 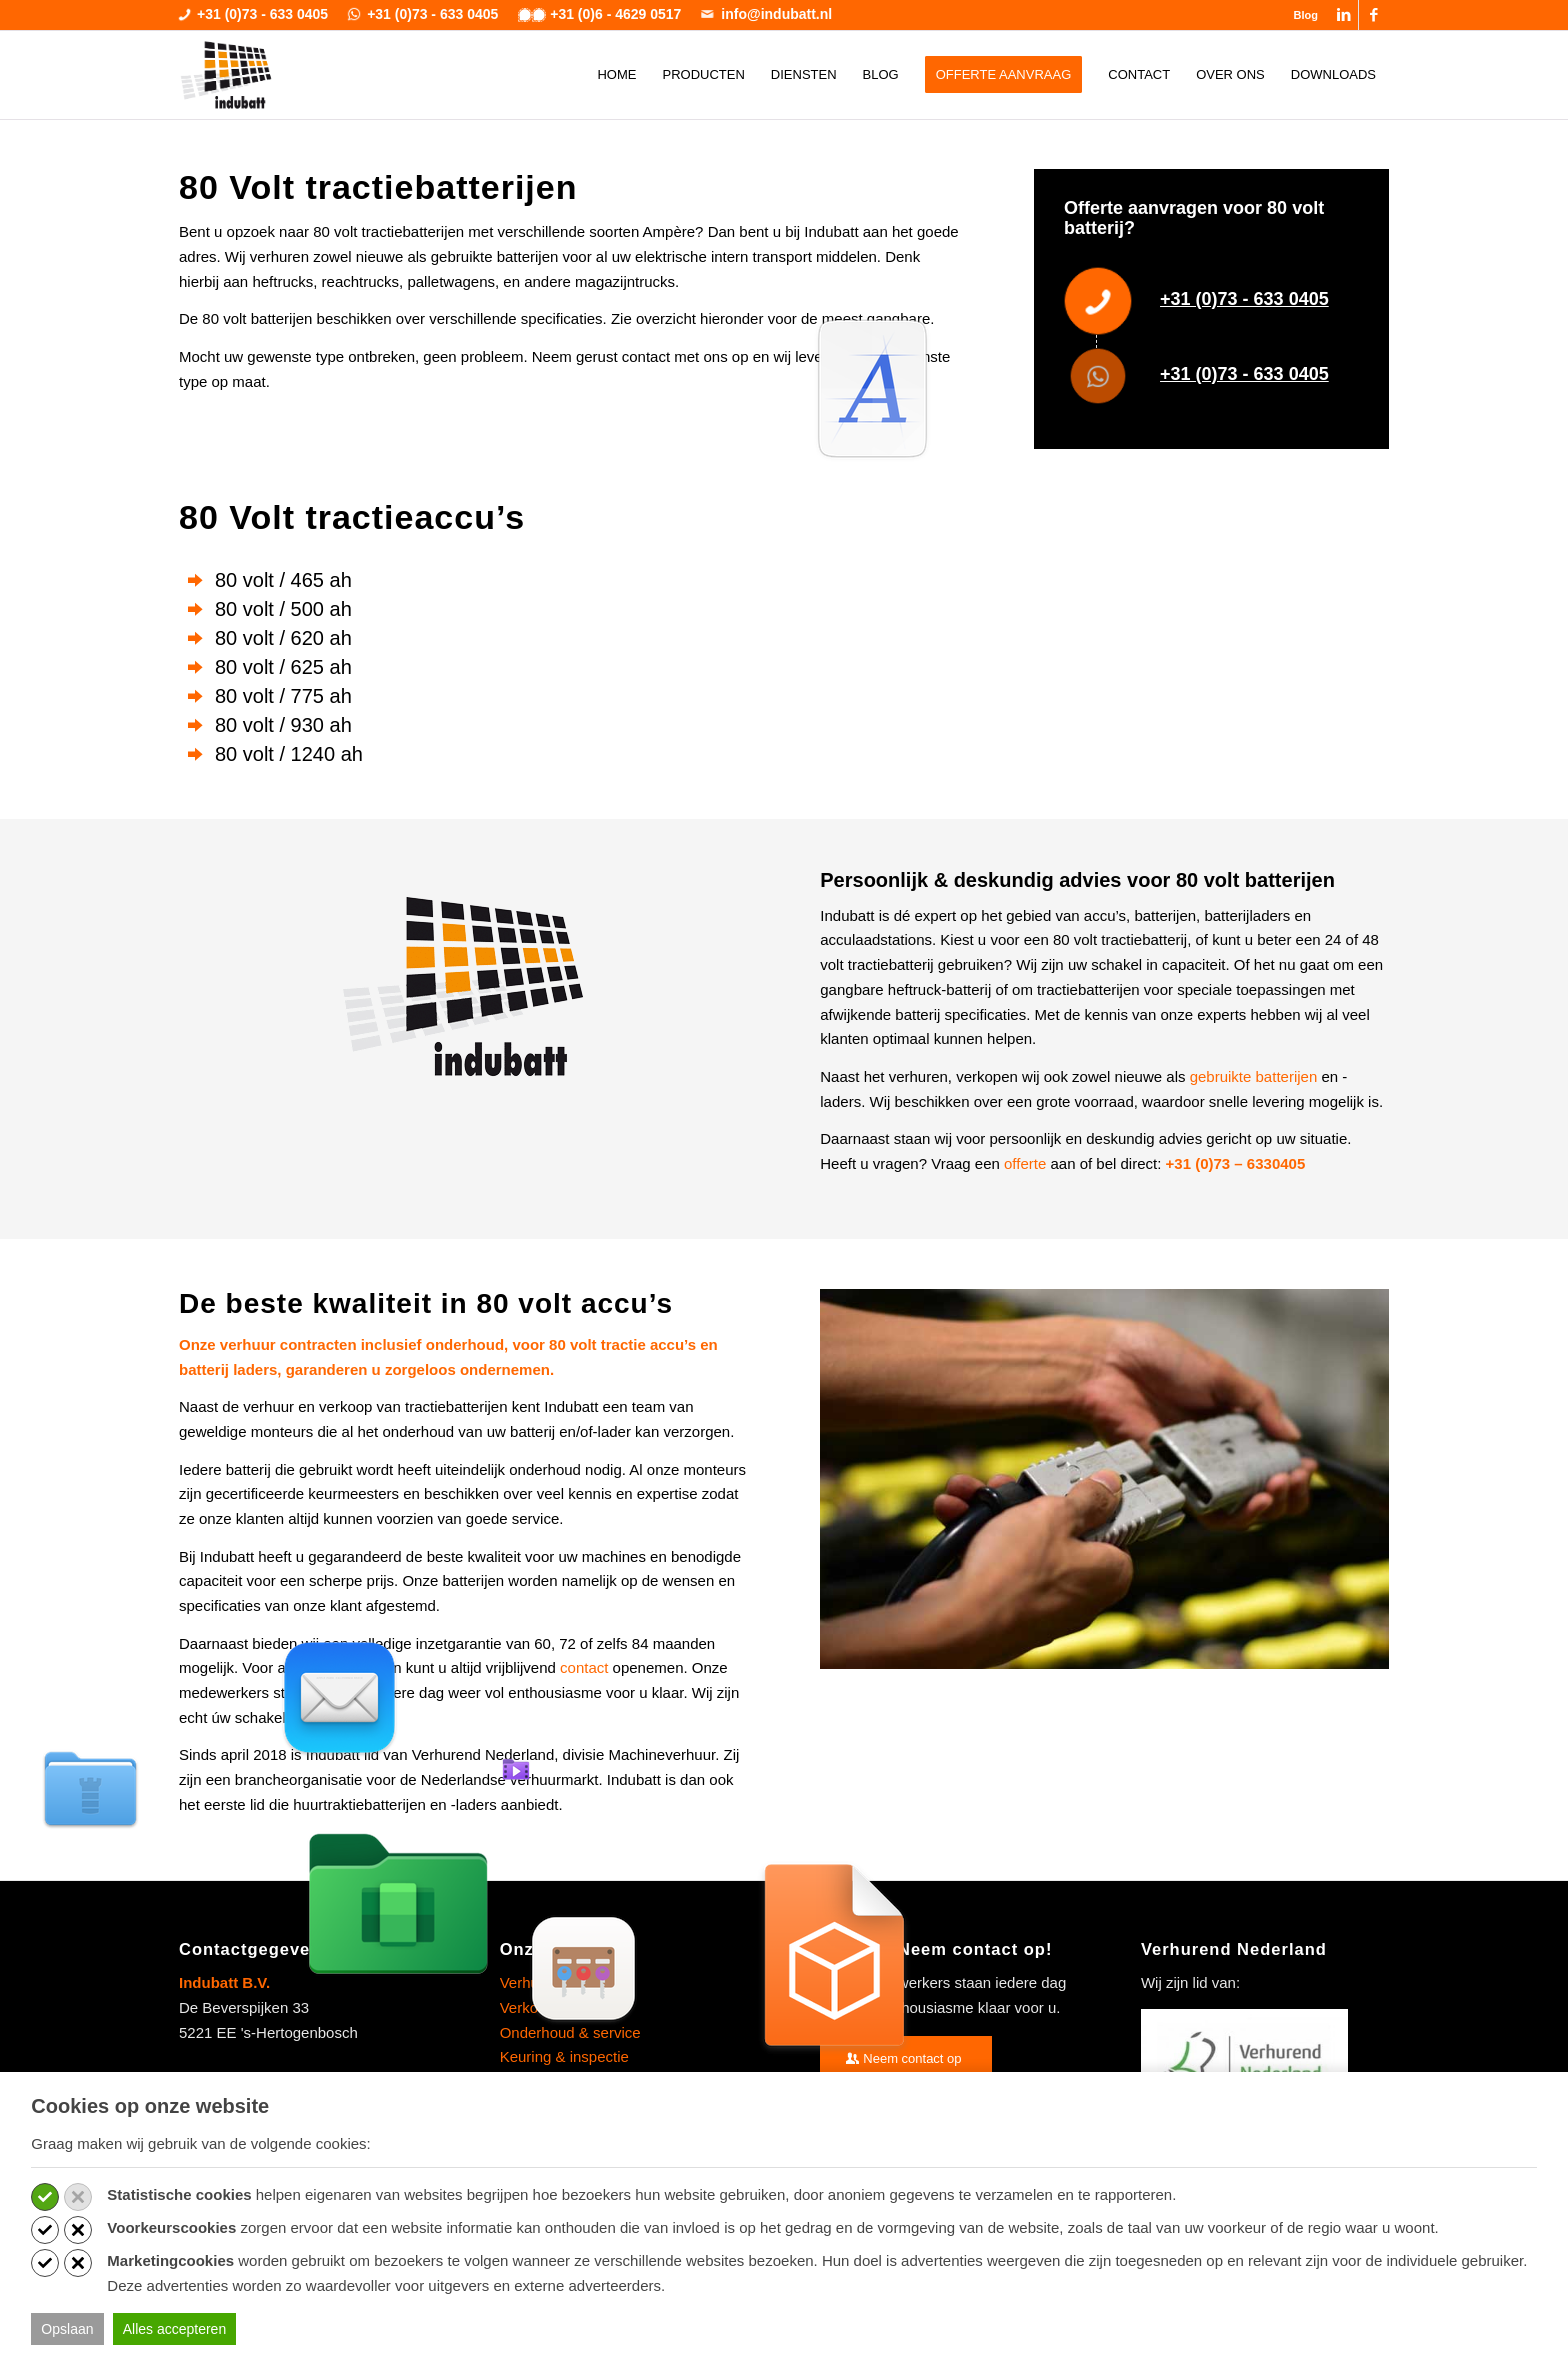 I want to click on open keyrack password manager, so click(x=583, y=1968).